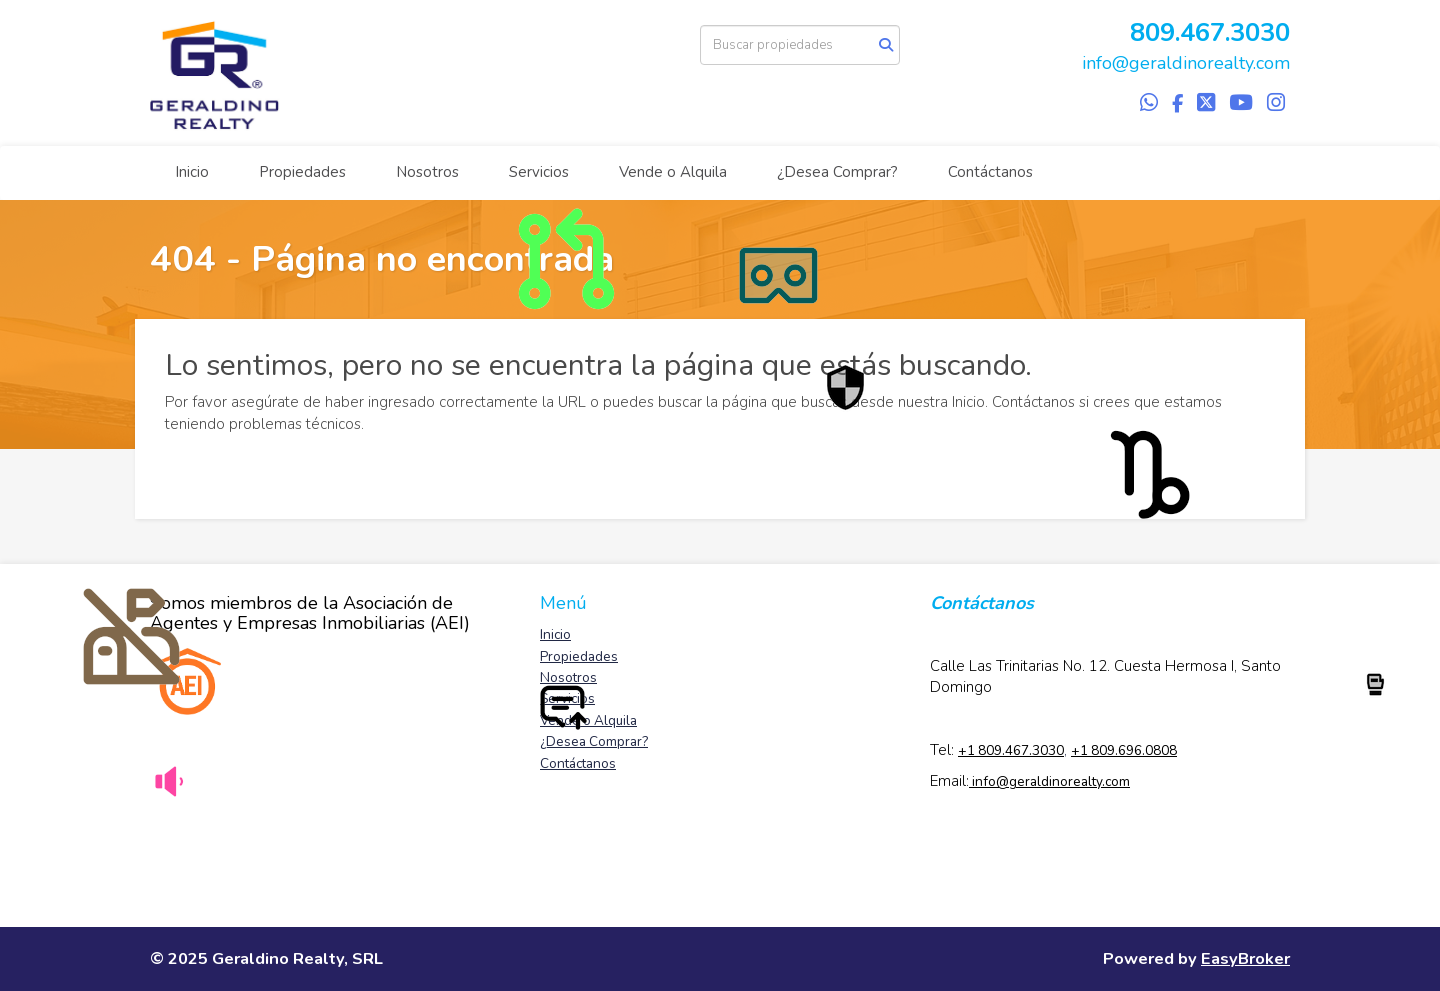 The image size is (1440, 991). Describe the element at coordinates (1375, 684) in the screenshot. I see `access mixed martial arts or boxing content` at that location.